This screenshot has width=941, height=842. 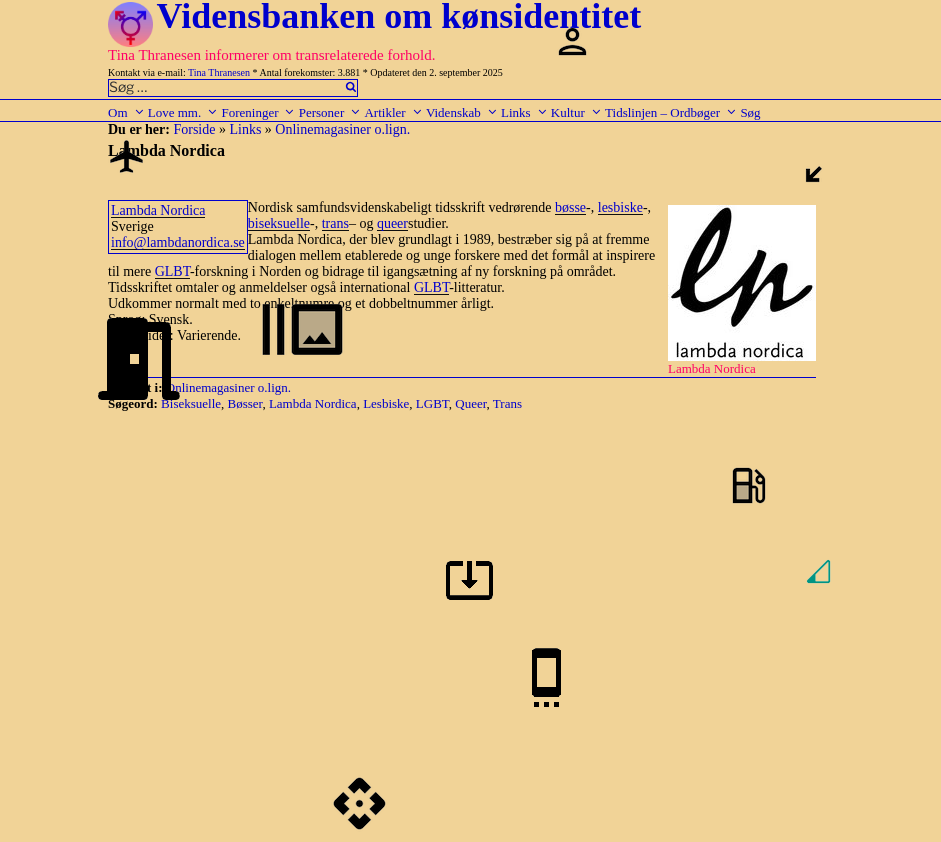 I want to click on access API settings or integrations, so click(x=359, y=803).